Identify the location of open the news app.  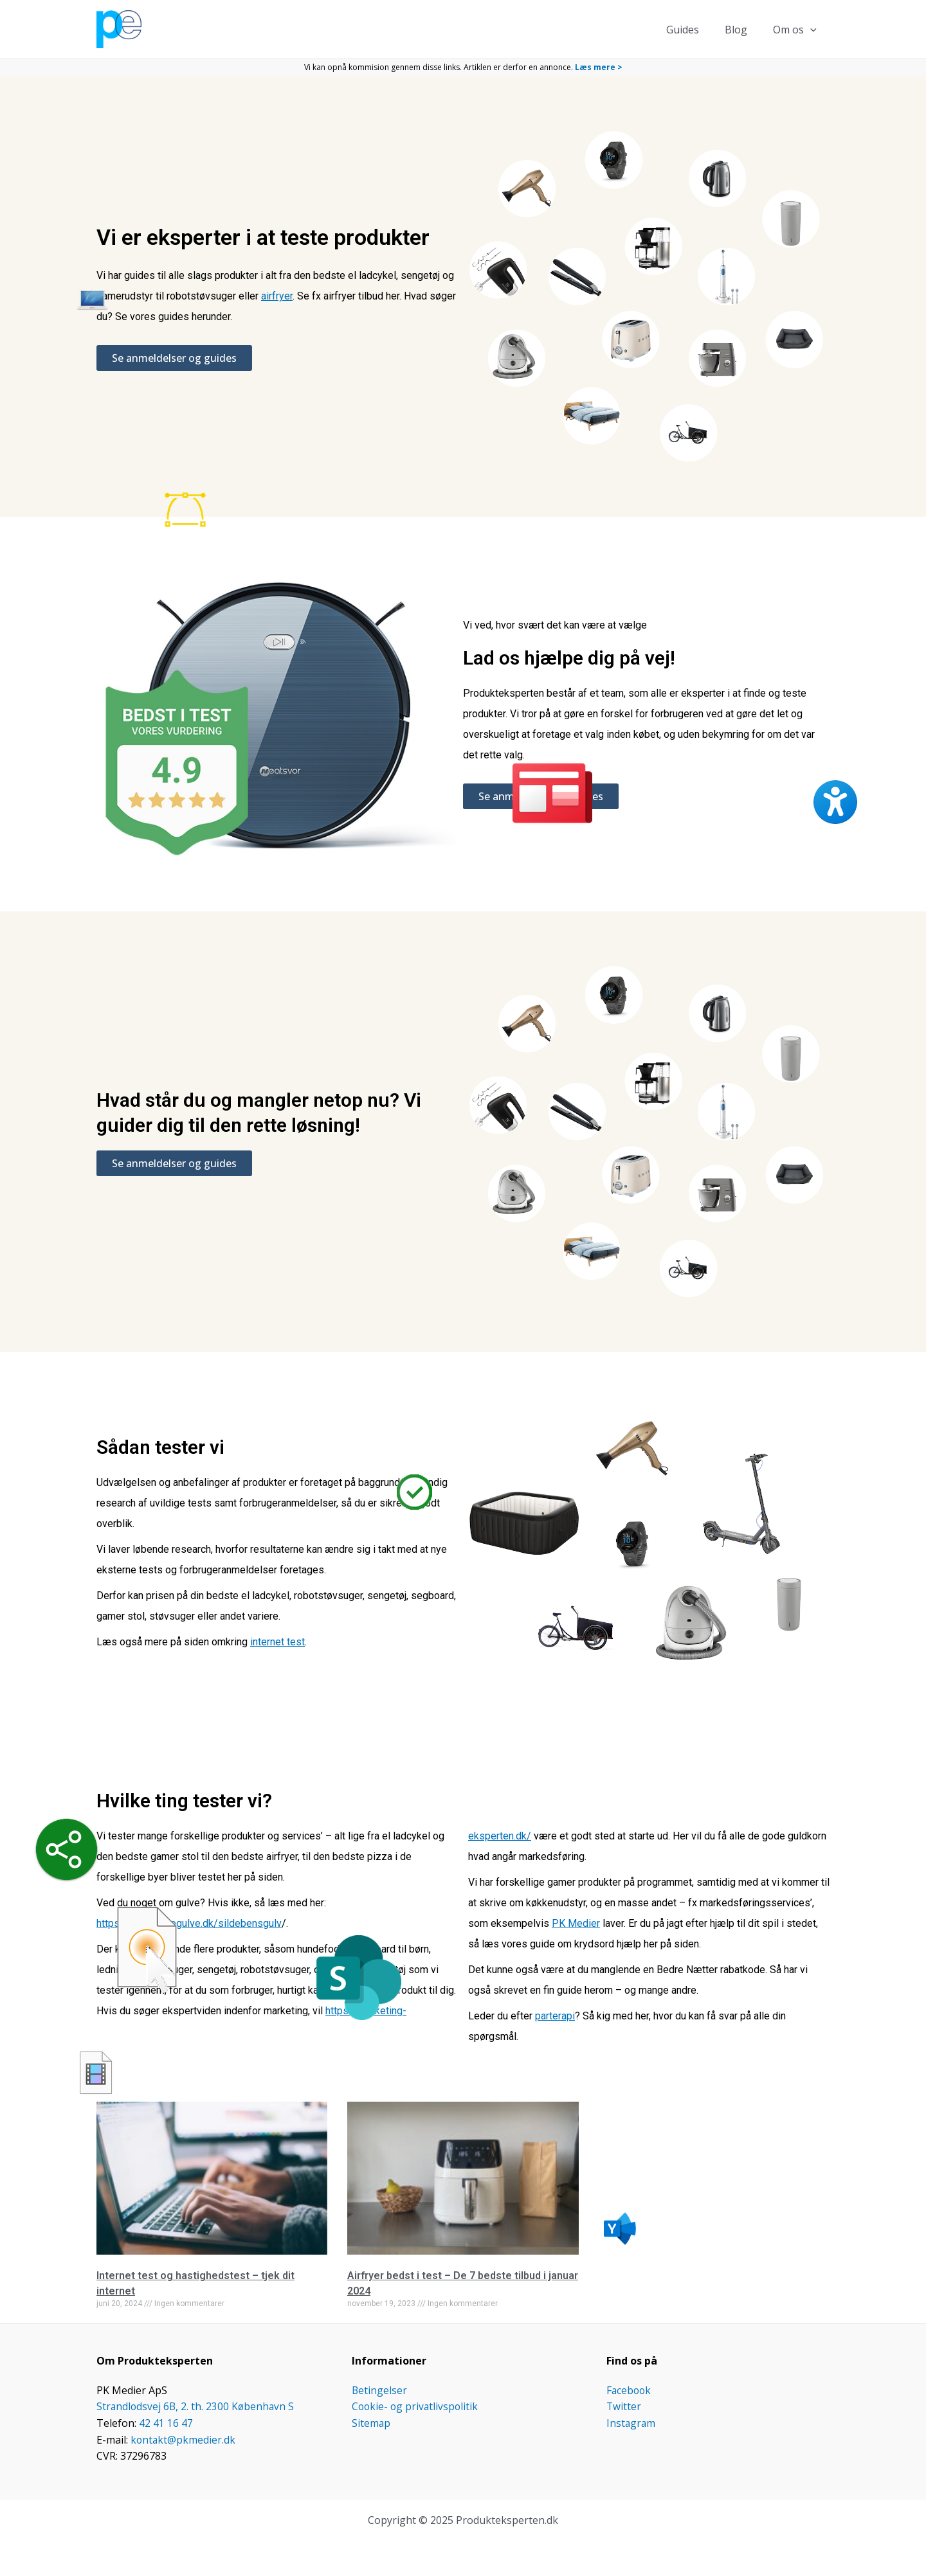
(552, 793).